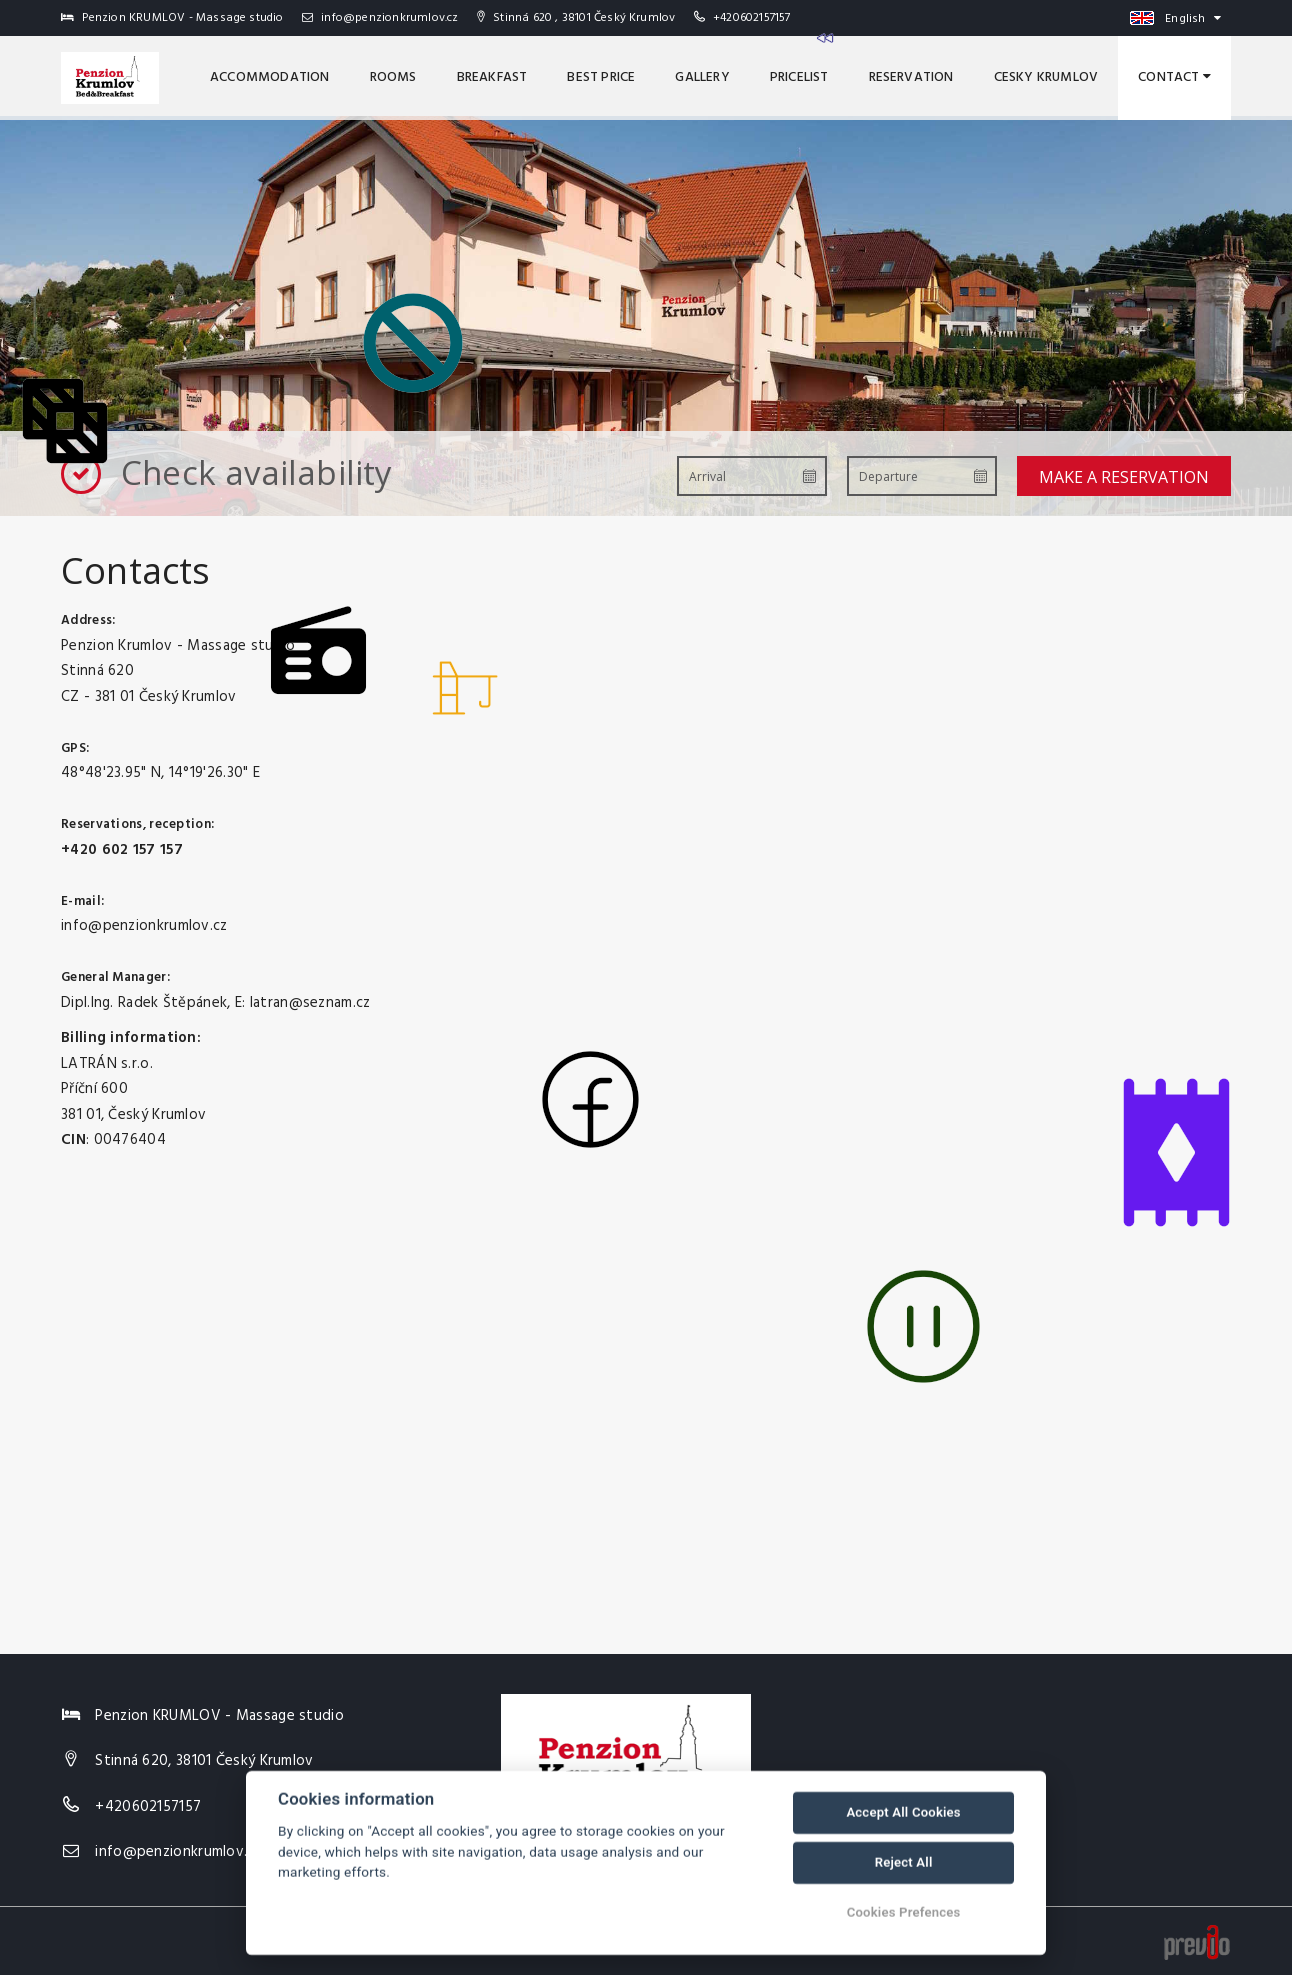 The height and width of the screenshot is (1975, 1292). What do you see at coordinates (590, 1099) in the screenshot?
I see `open facebook app` at bounding box center [590, 1099].